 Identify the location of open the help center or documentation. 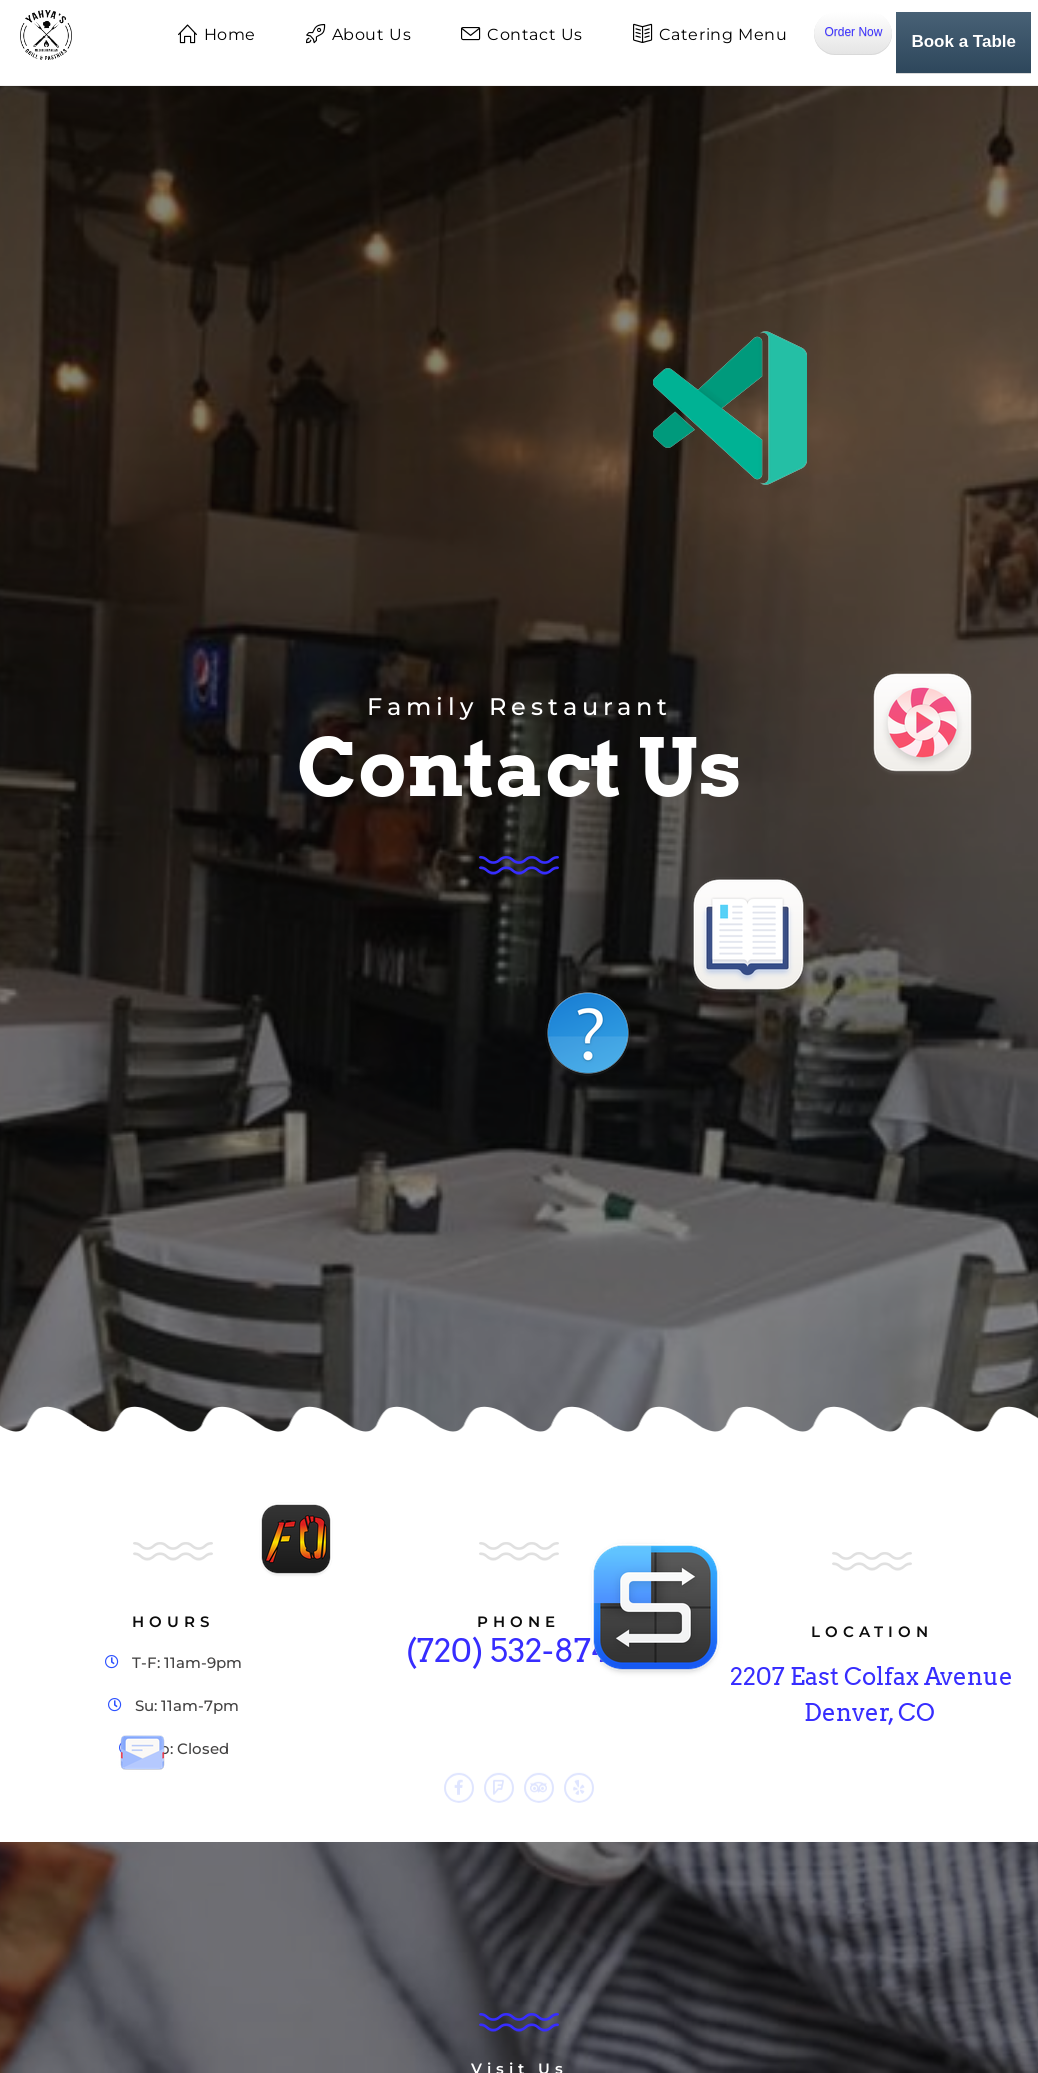
(588, 1033).